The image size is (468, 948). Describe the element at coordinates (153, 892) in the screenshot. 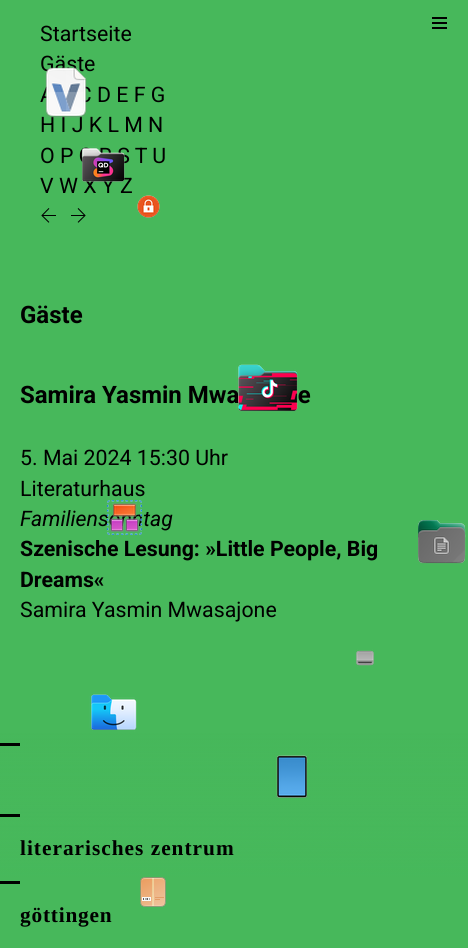

I see `a package or archive file type` at that location.